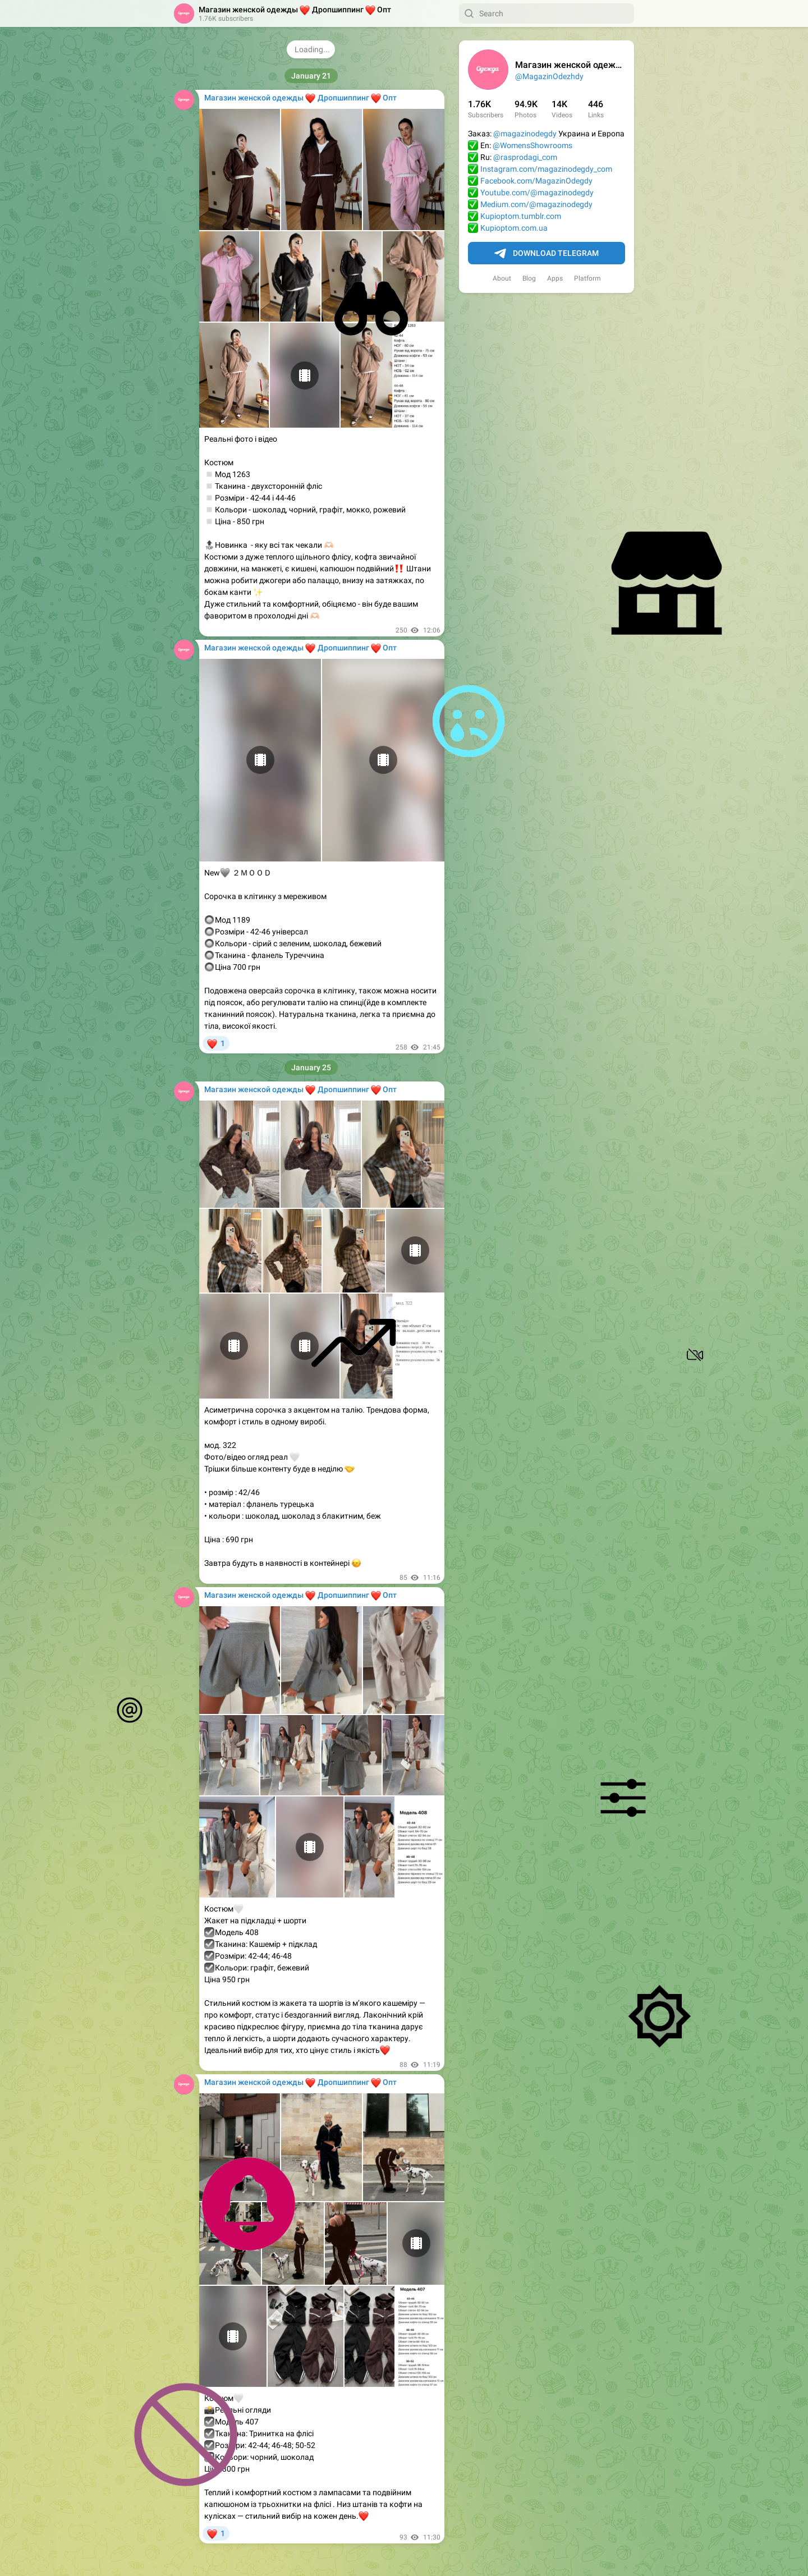 This screenshot has width=808, height=2576. What do you see at coordinates (371, 302) in the screenshot?
I see `search or explore content` at bounding box center [371, 302].